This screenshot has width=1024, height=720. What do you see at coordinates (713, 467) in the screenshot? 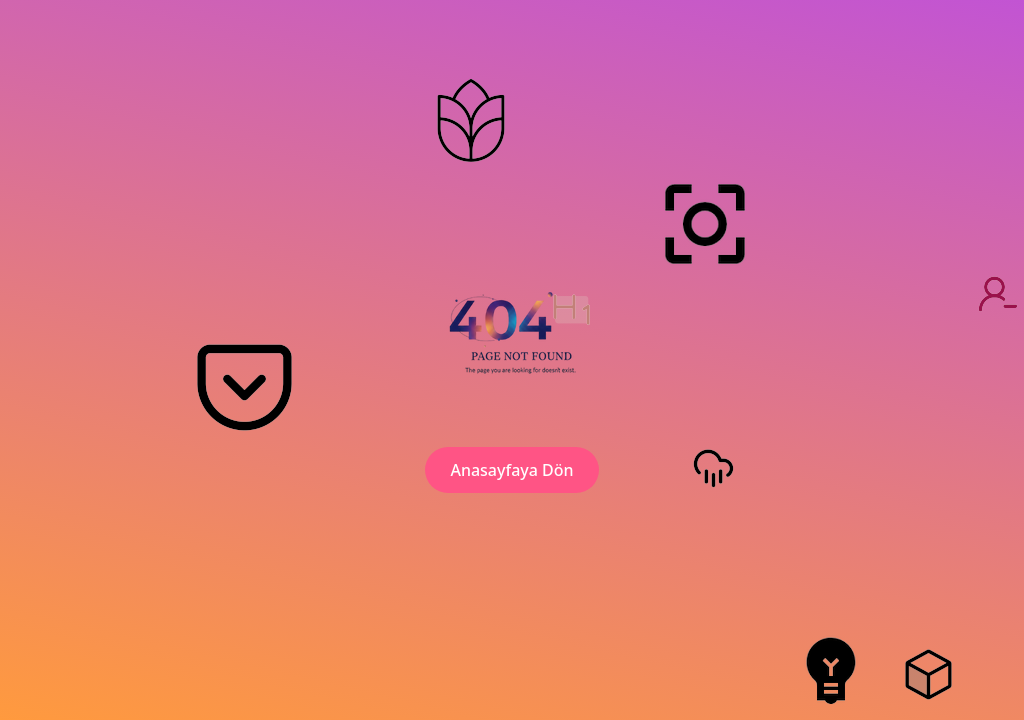
I see `indicates rainy weather conditions` at bounding box center [713, 467].